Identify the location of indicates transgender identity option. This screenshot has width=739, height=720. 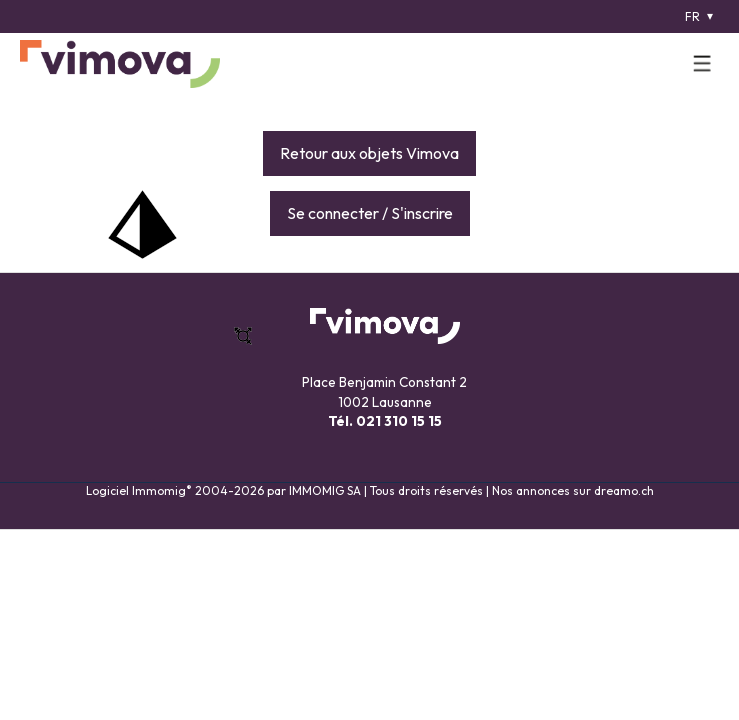
(243, 336).